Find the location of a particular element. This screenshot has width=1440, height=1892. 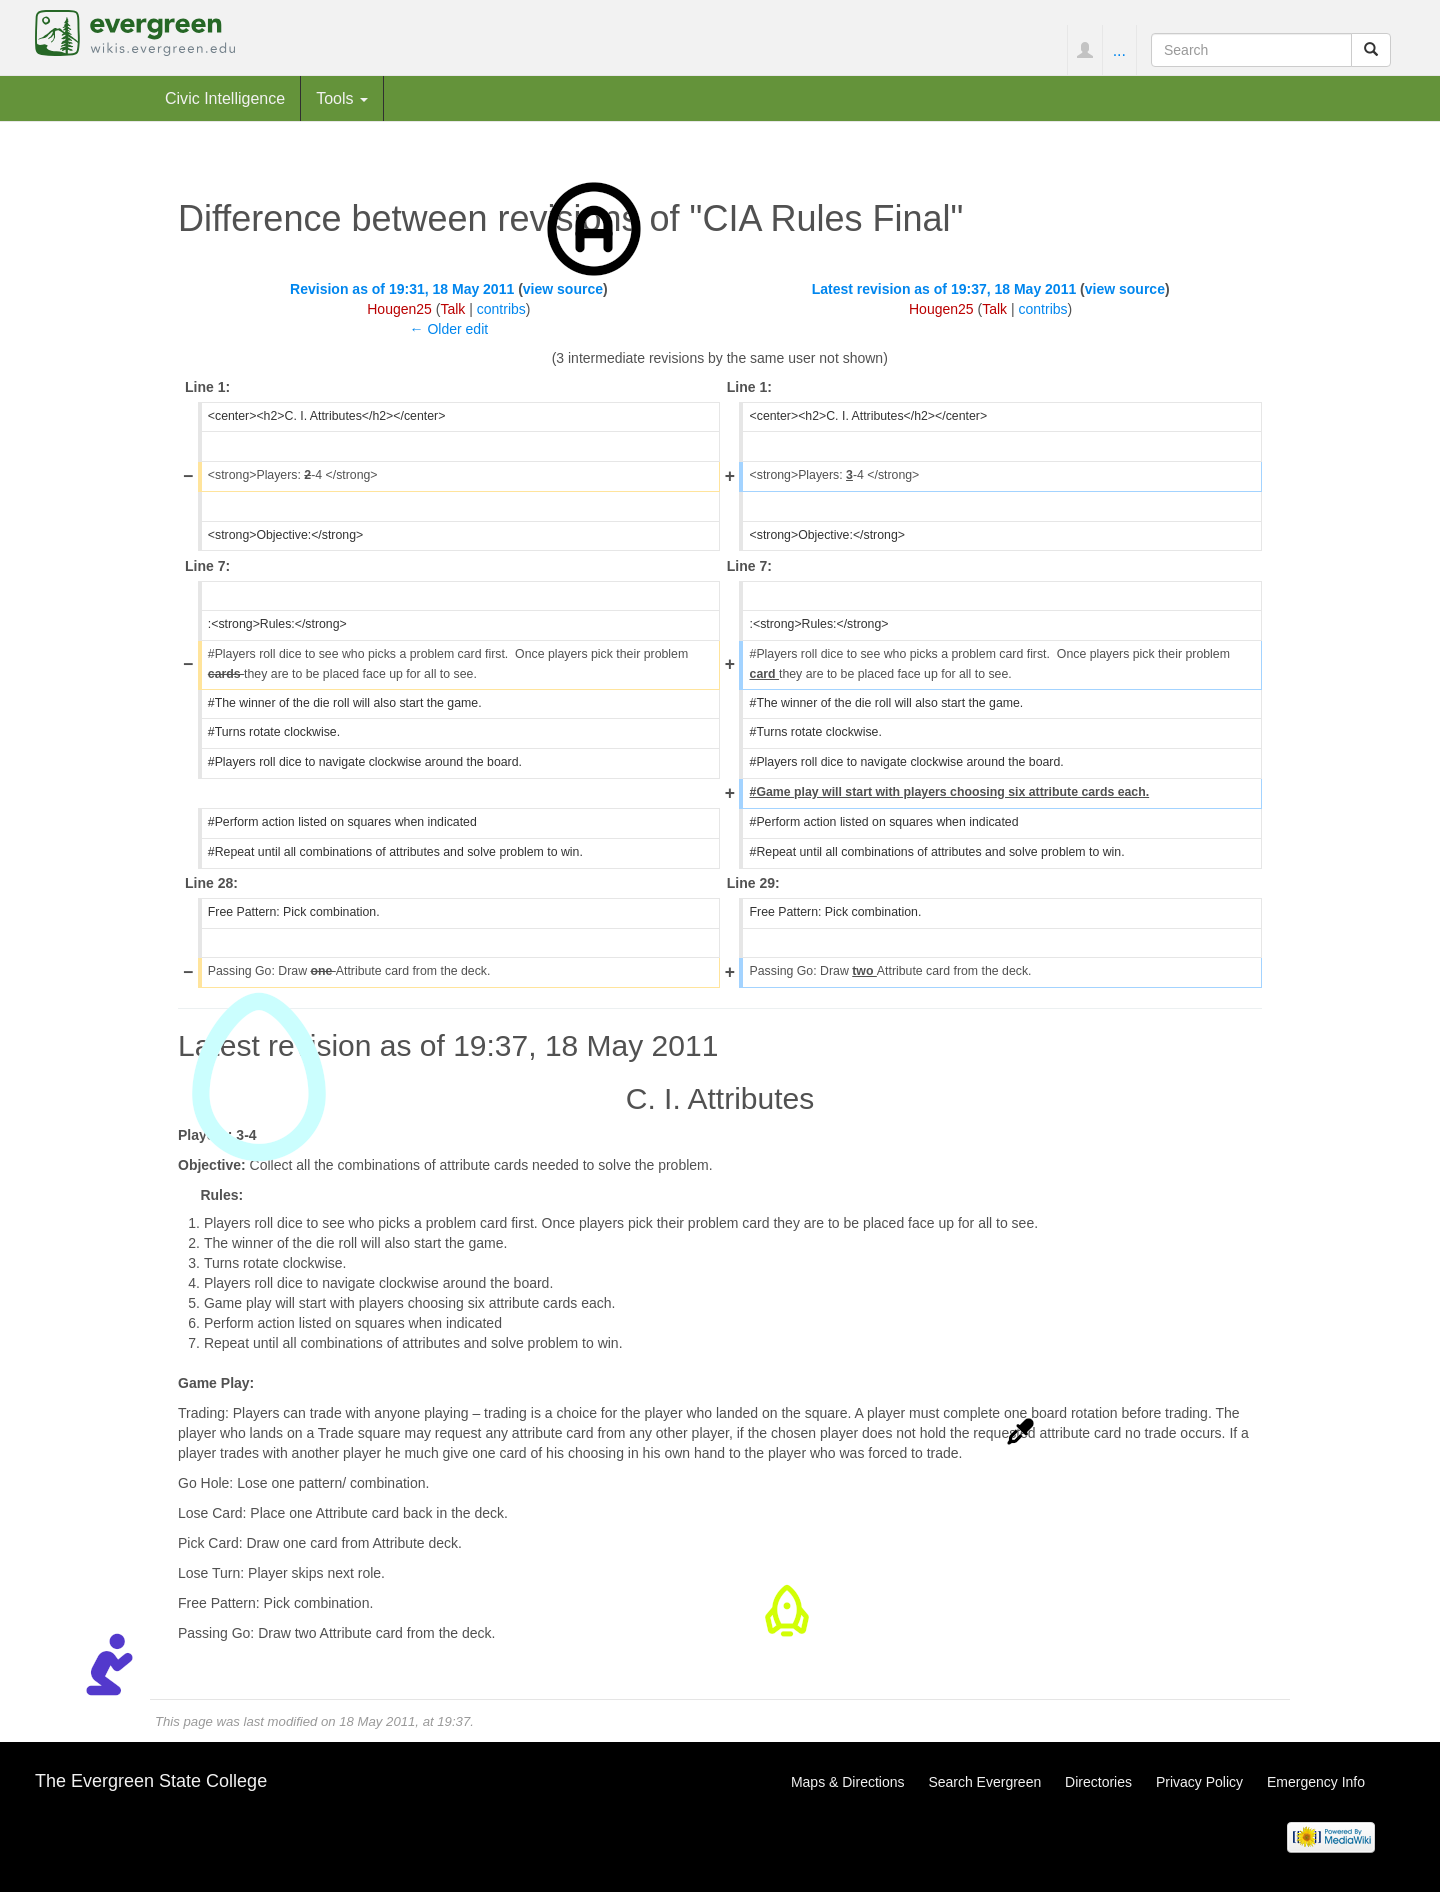

launch or deploy an application is located at coordinates (787, 1612).